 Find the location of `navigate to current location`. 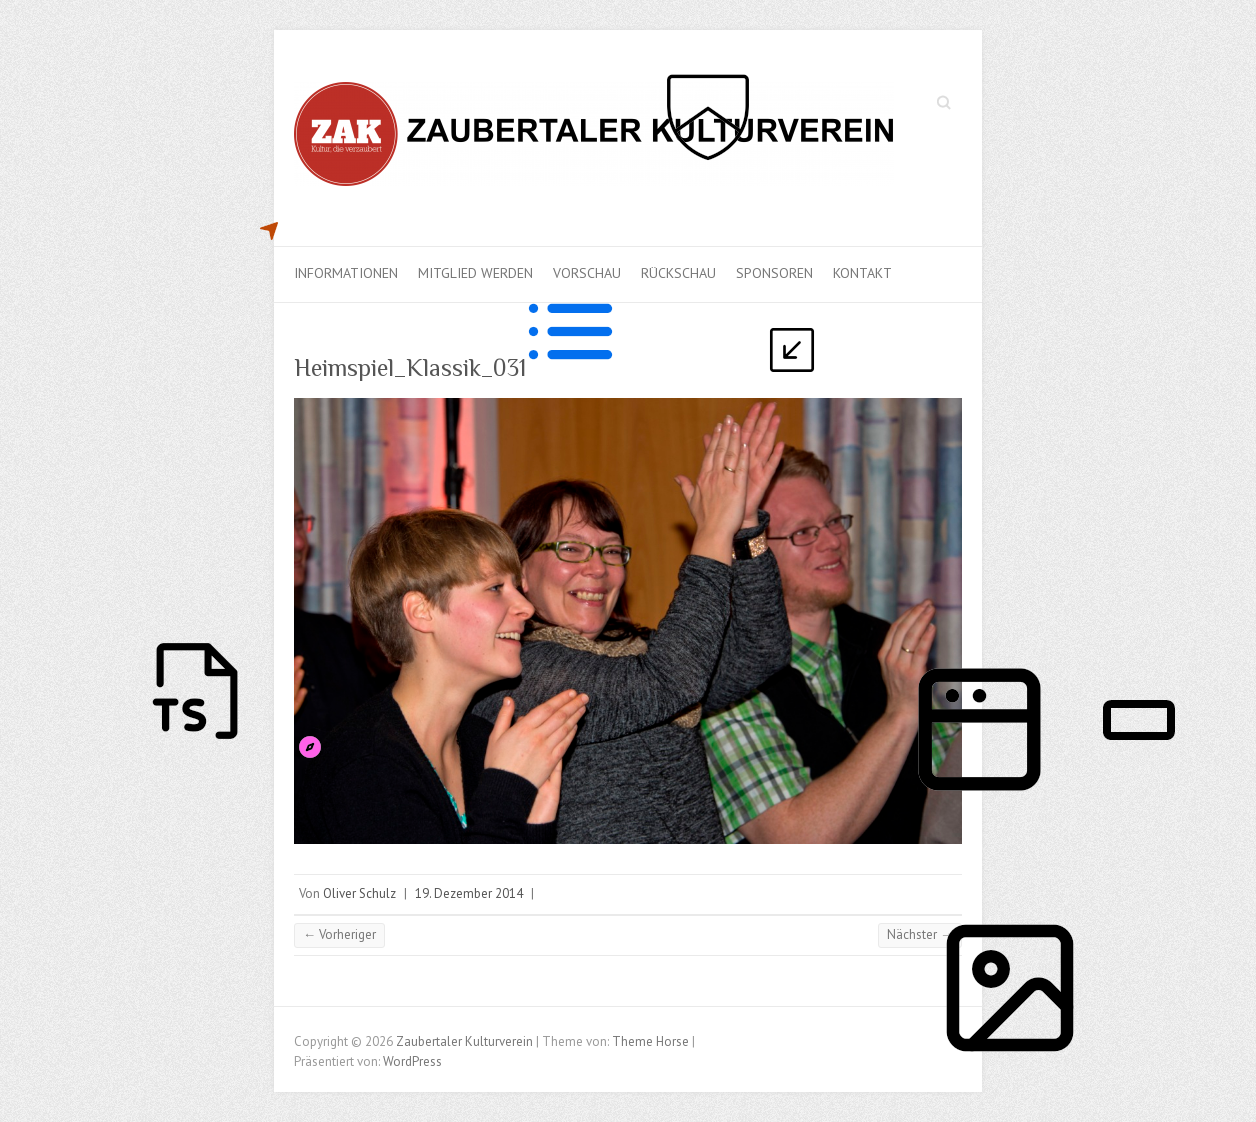

navigate to current location is located at coordinates (270, 230).